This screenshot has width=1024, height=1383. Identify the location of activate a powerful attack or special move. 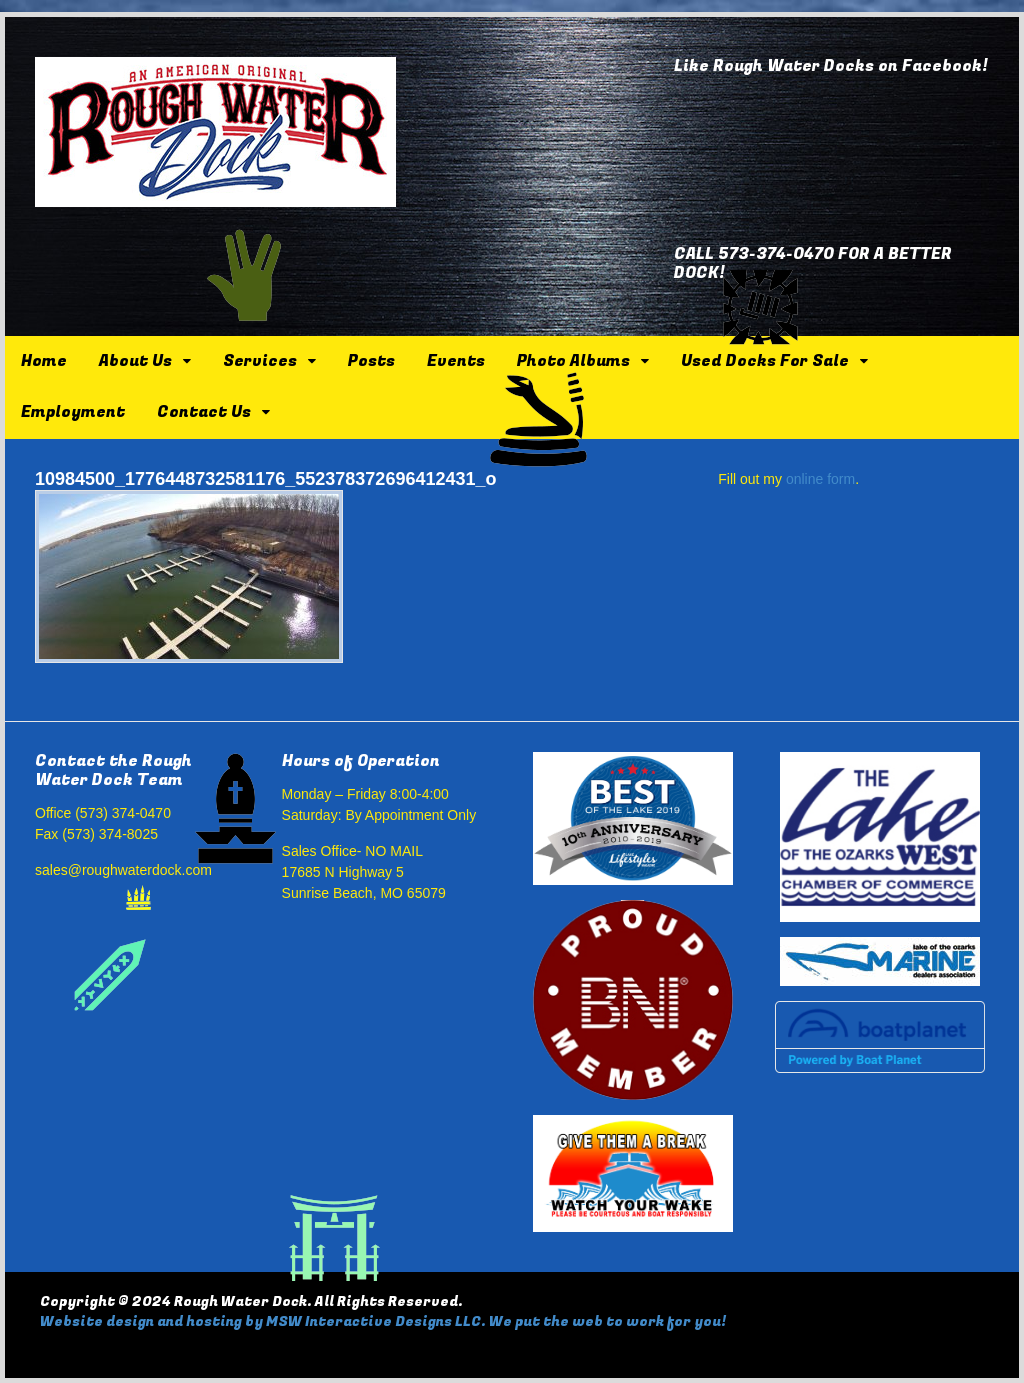
(760, 307).